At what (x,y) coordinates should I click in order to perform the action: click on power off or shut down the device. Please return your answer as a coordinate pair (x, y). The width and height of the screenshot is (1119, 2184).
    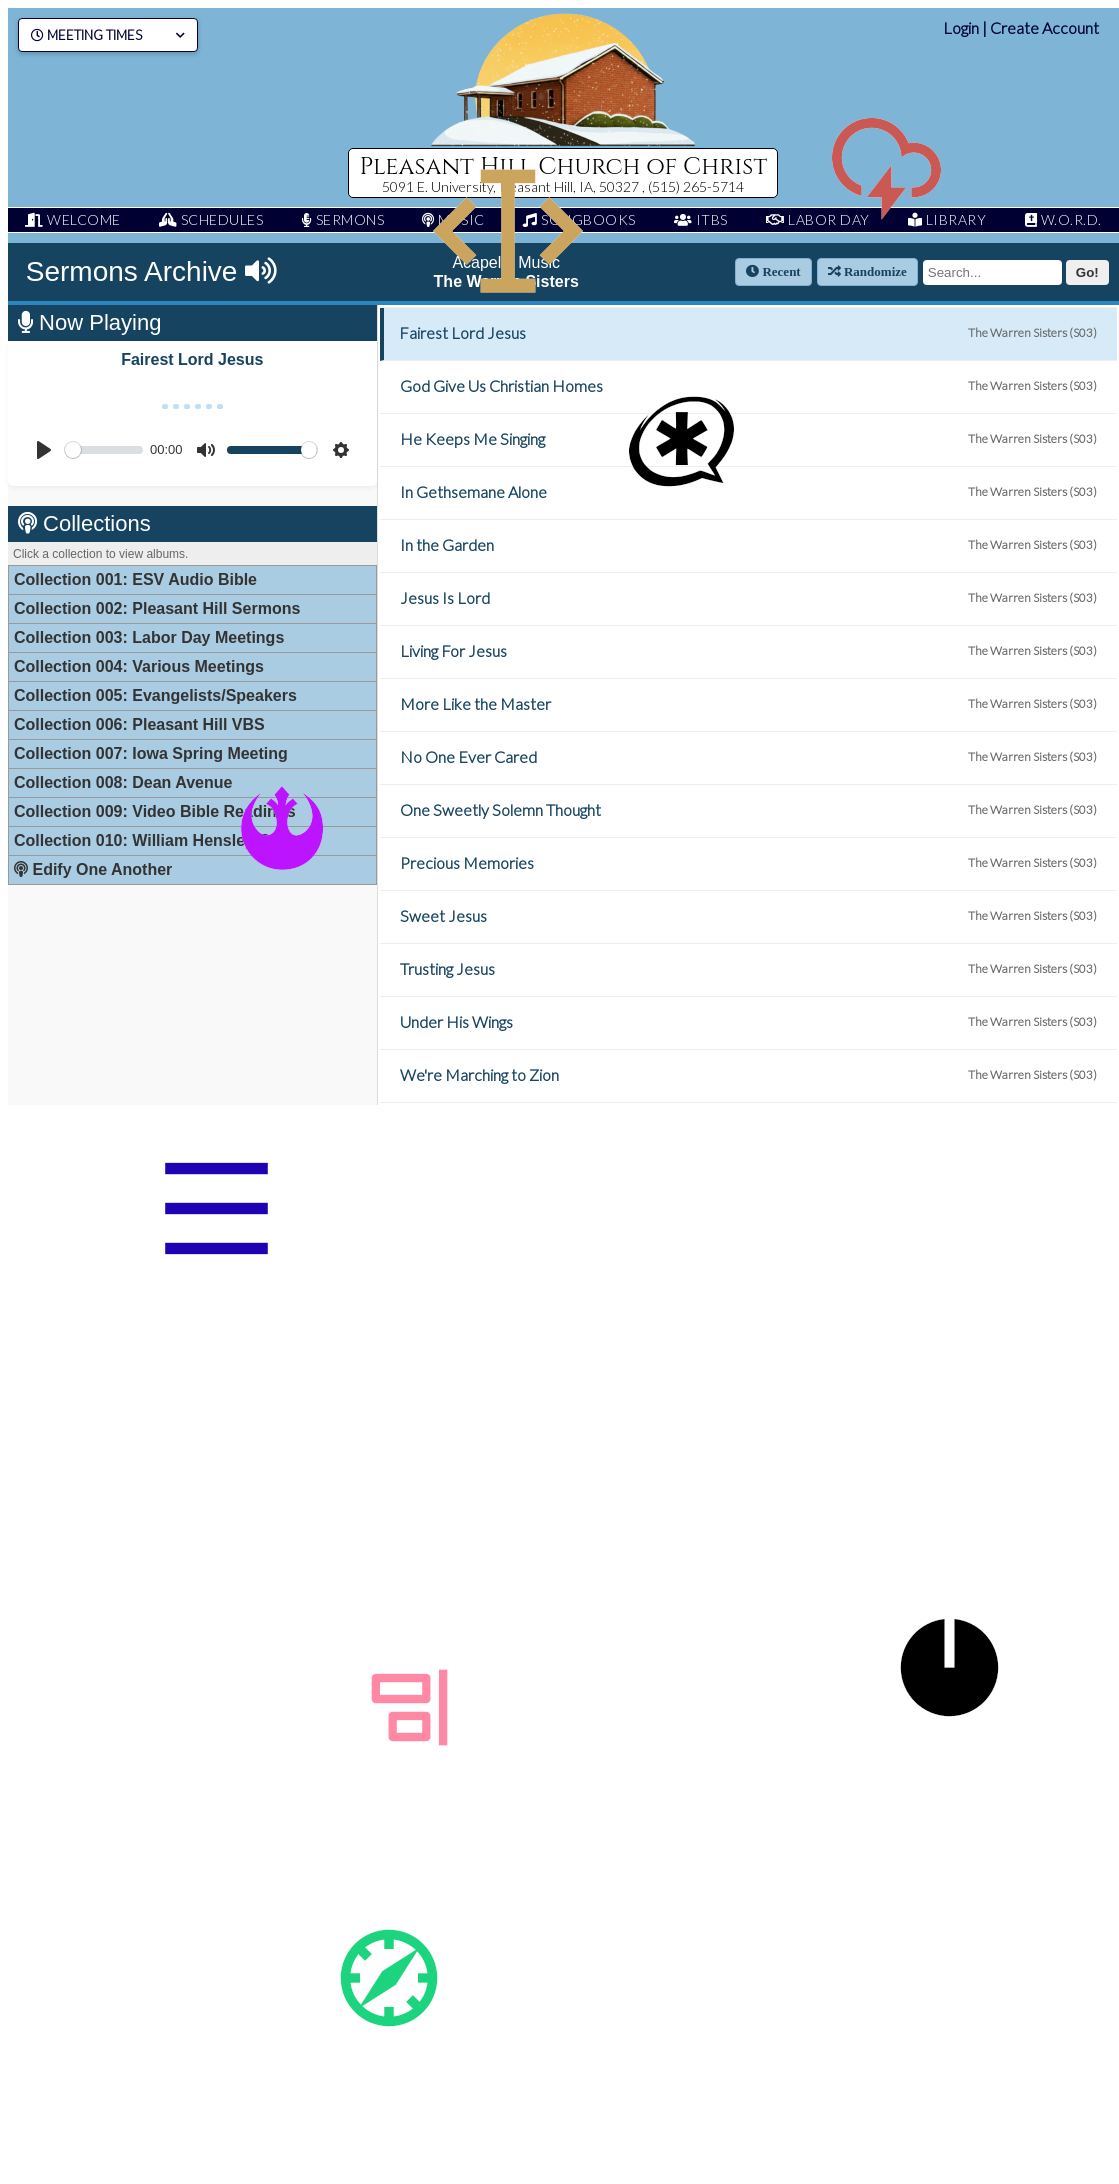
    Looking at the image, I should click on (949, 1667).